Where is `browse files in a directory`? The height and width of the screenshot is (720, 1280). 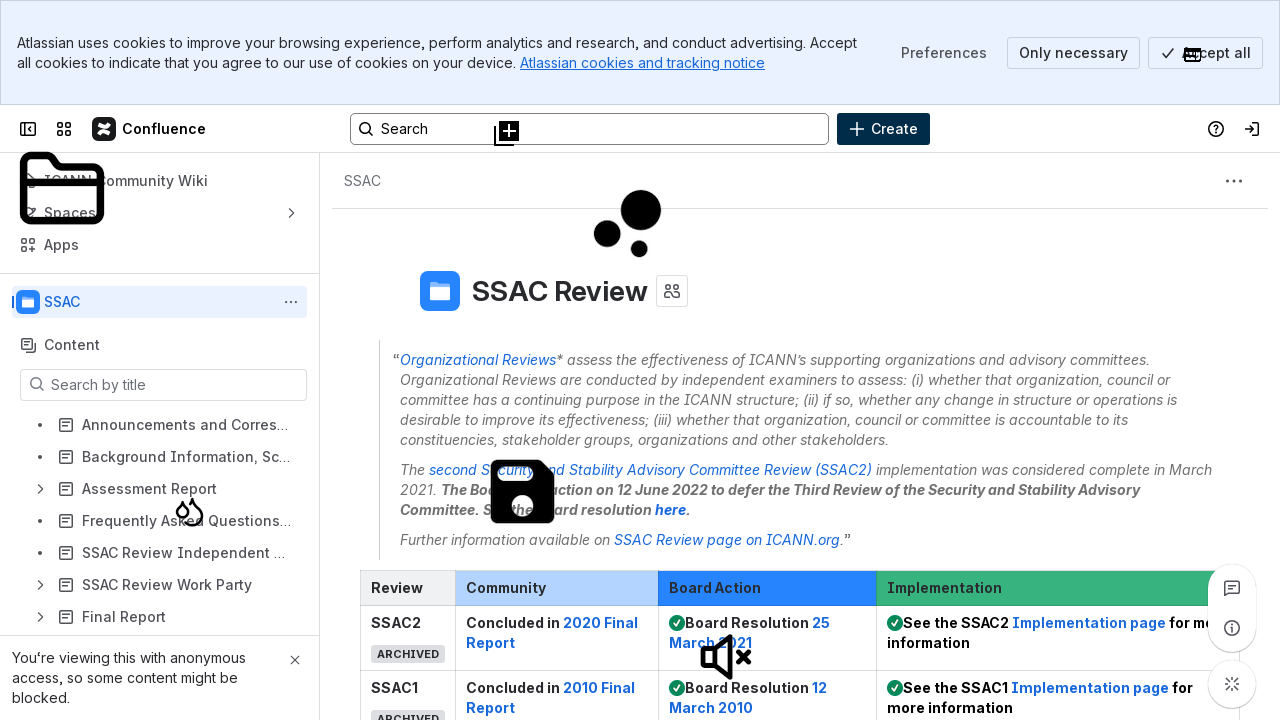
browse files in a directory is located at coordinates (62, 190).